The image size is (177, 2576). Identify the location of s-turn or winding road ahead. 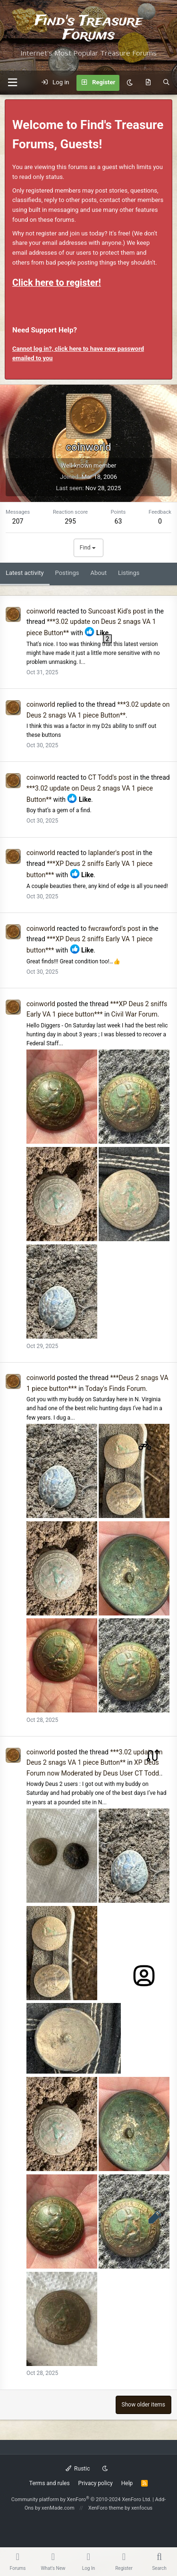
(152, 1755).